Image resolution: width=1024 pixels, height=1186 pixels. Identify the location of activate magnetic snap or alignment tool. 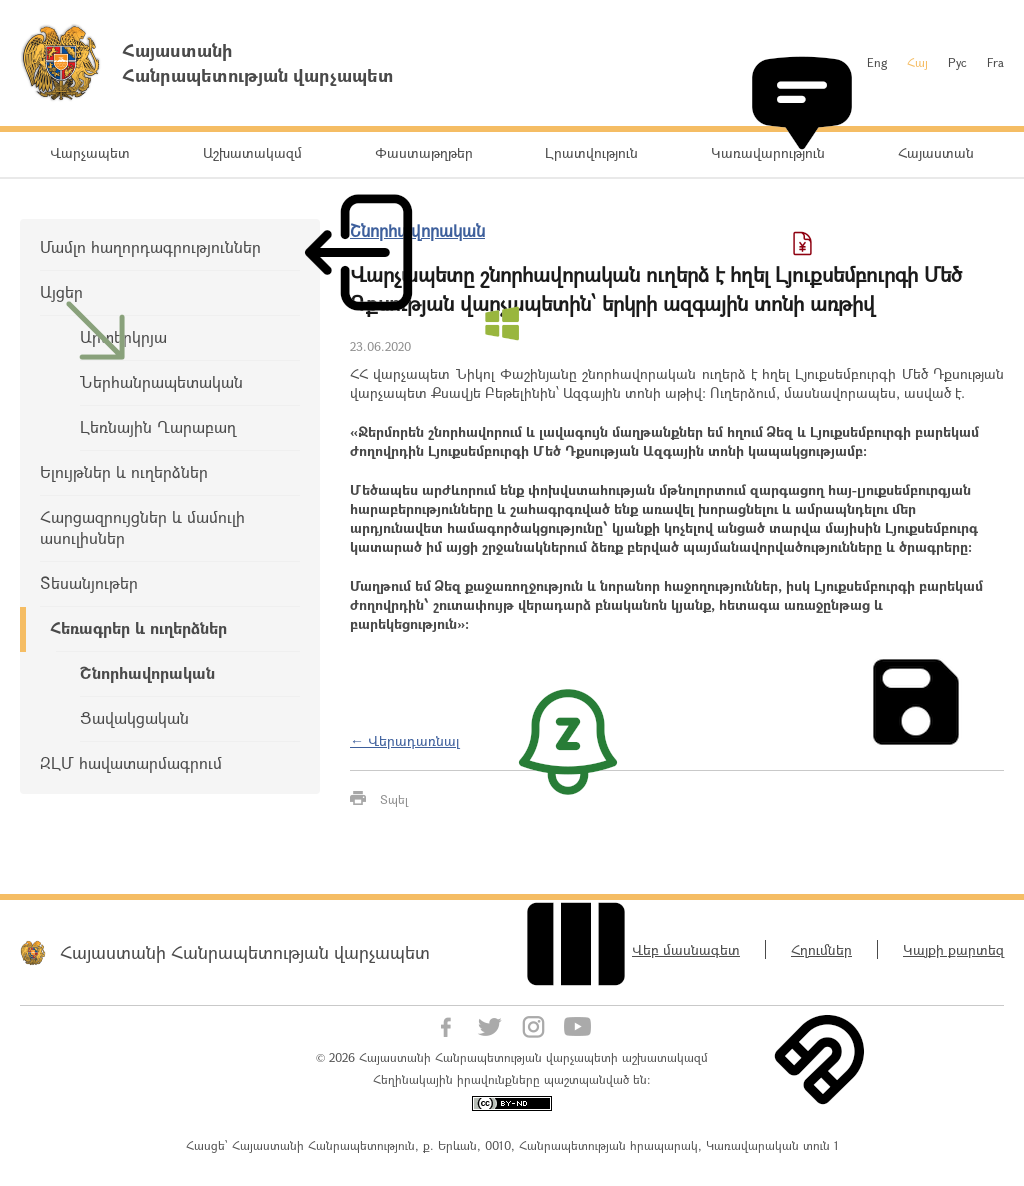
(821, 1058).